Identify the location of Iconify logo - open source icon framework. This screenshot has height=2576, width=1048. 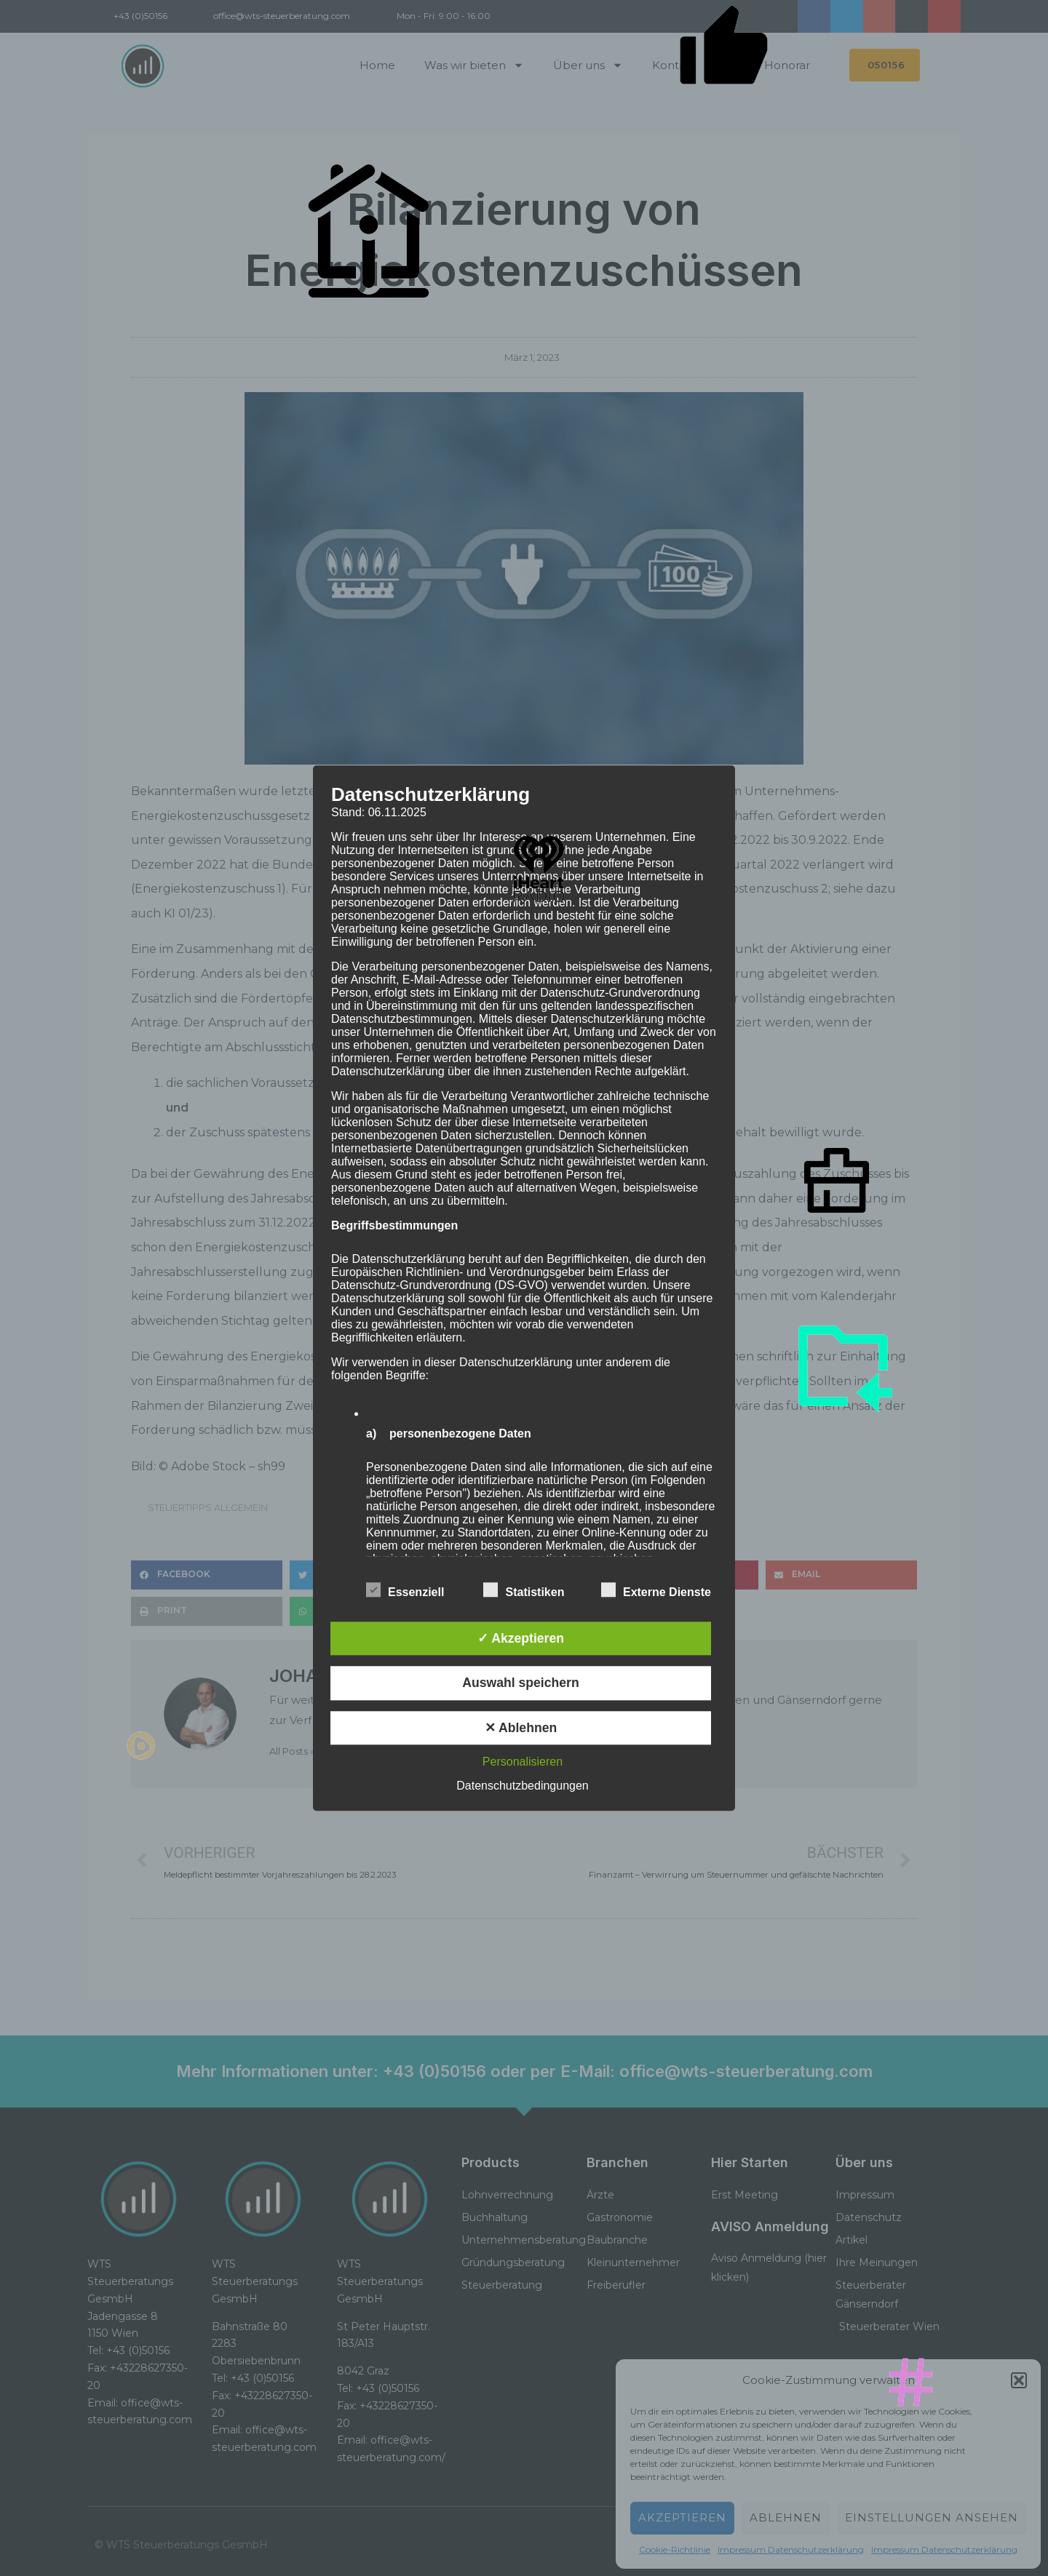
(368, 231).